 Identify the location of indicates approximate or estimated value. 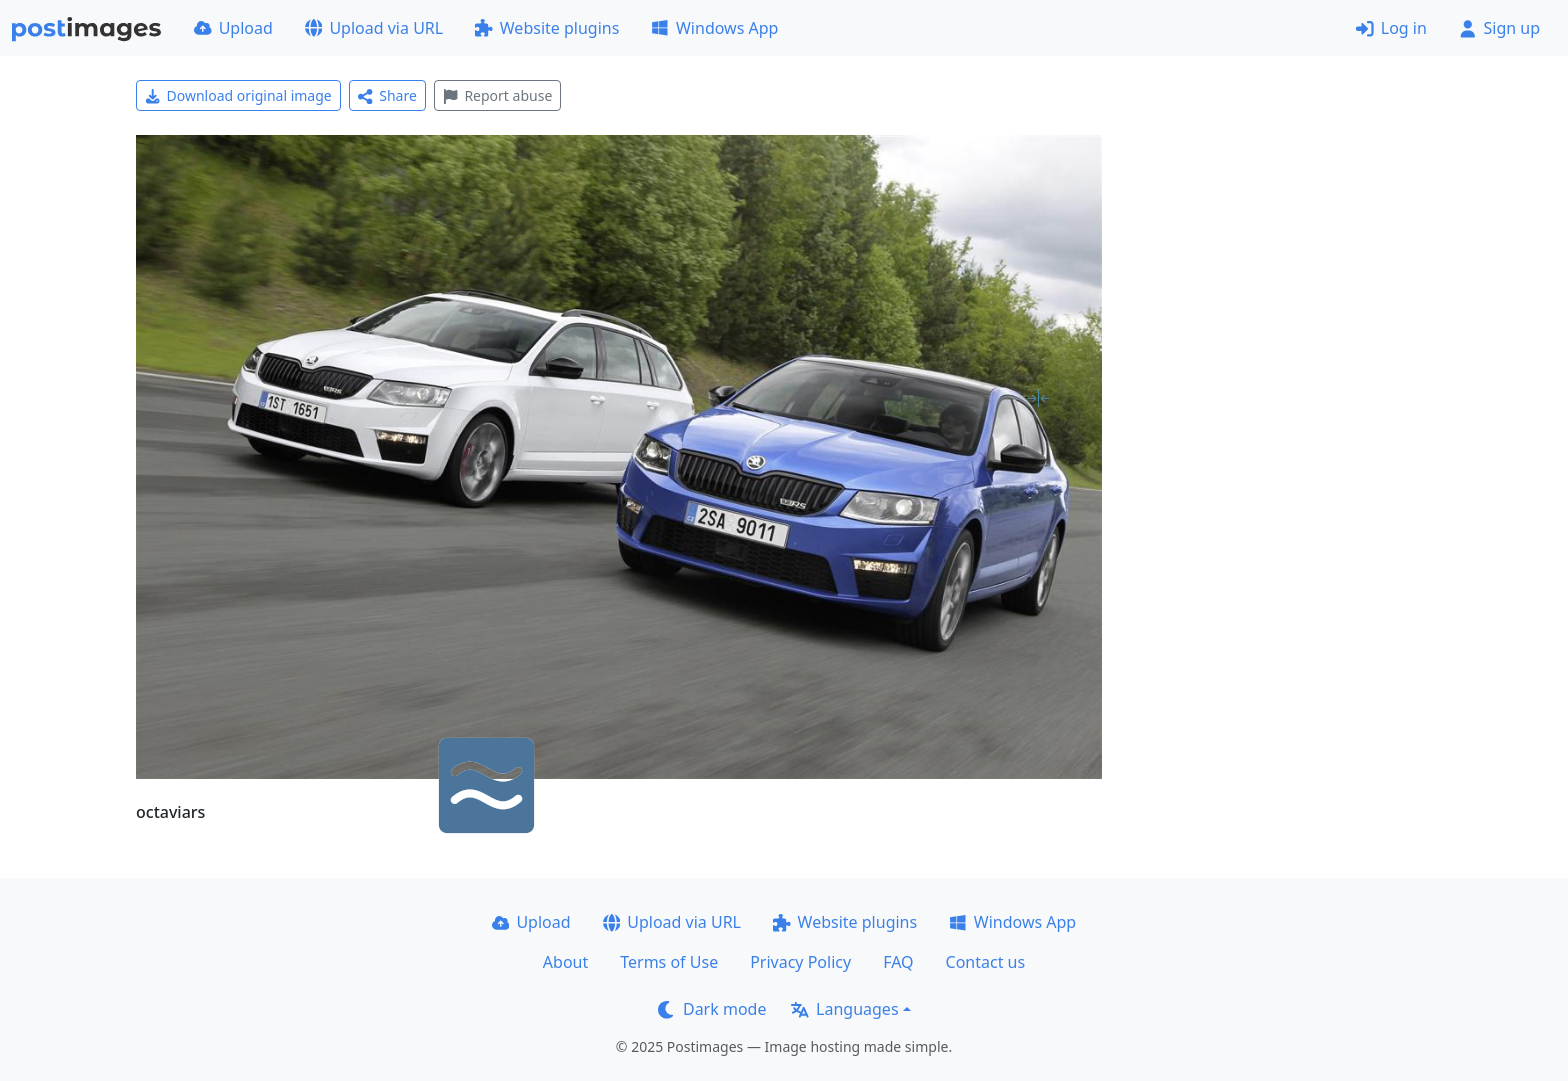
(486, 785).